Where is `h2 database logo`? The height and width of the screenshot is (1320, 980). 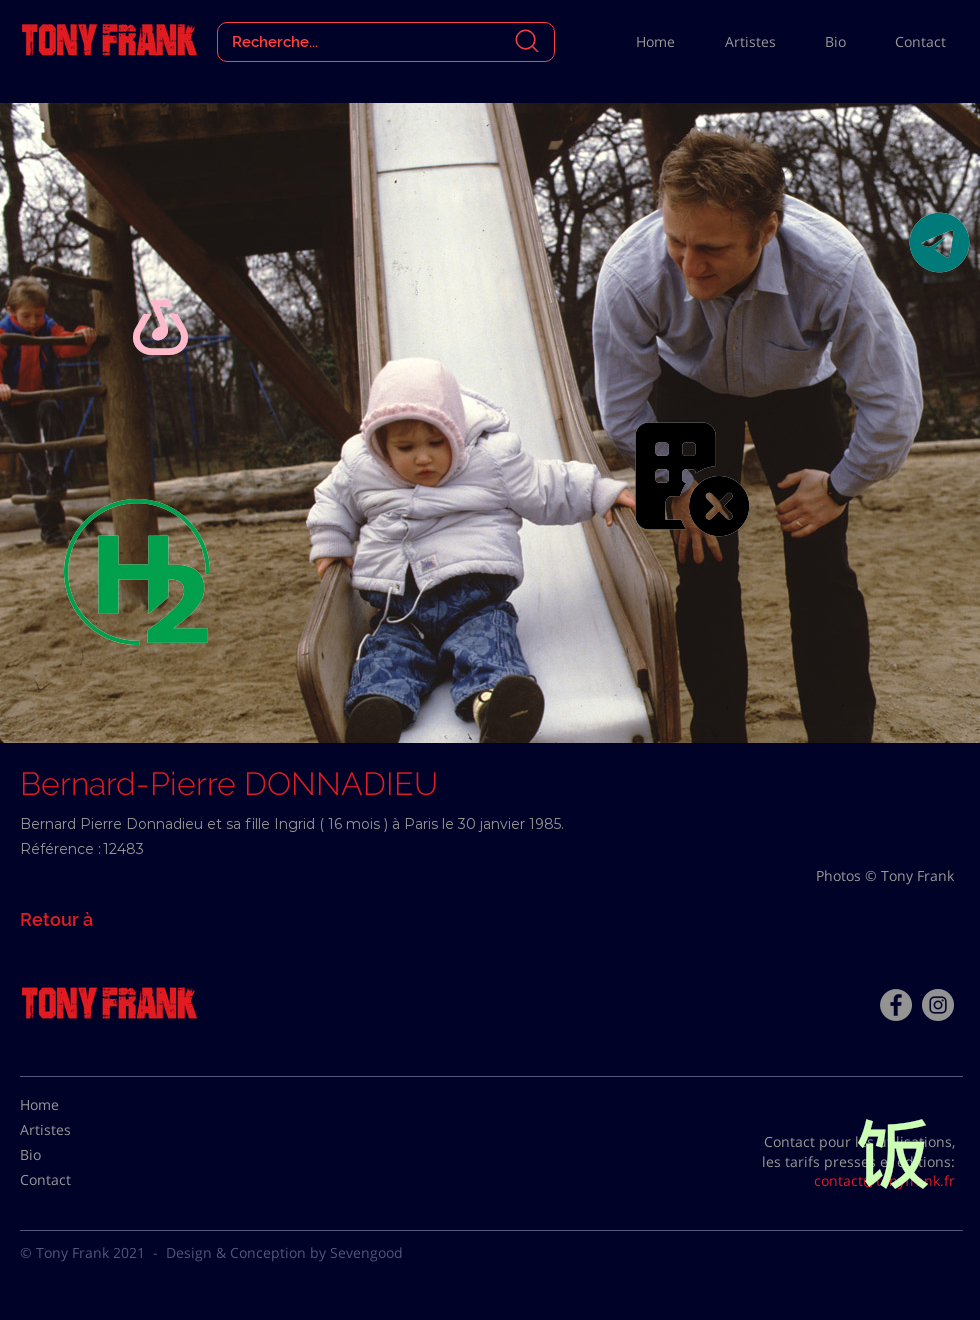 h2 database logo is located at coordinates (137, 572).